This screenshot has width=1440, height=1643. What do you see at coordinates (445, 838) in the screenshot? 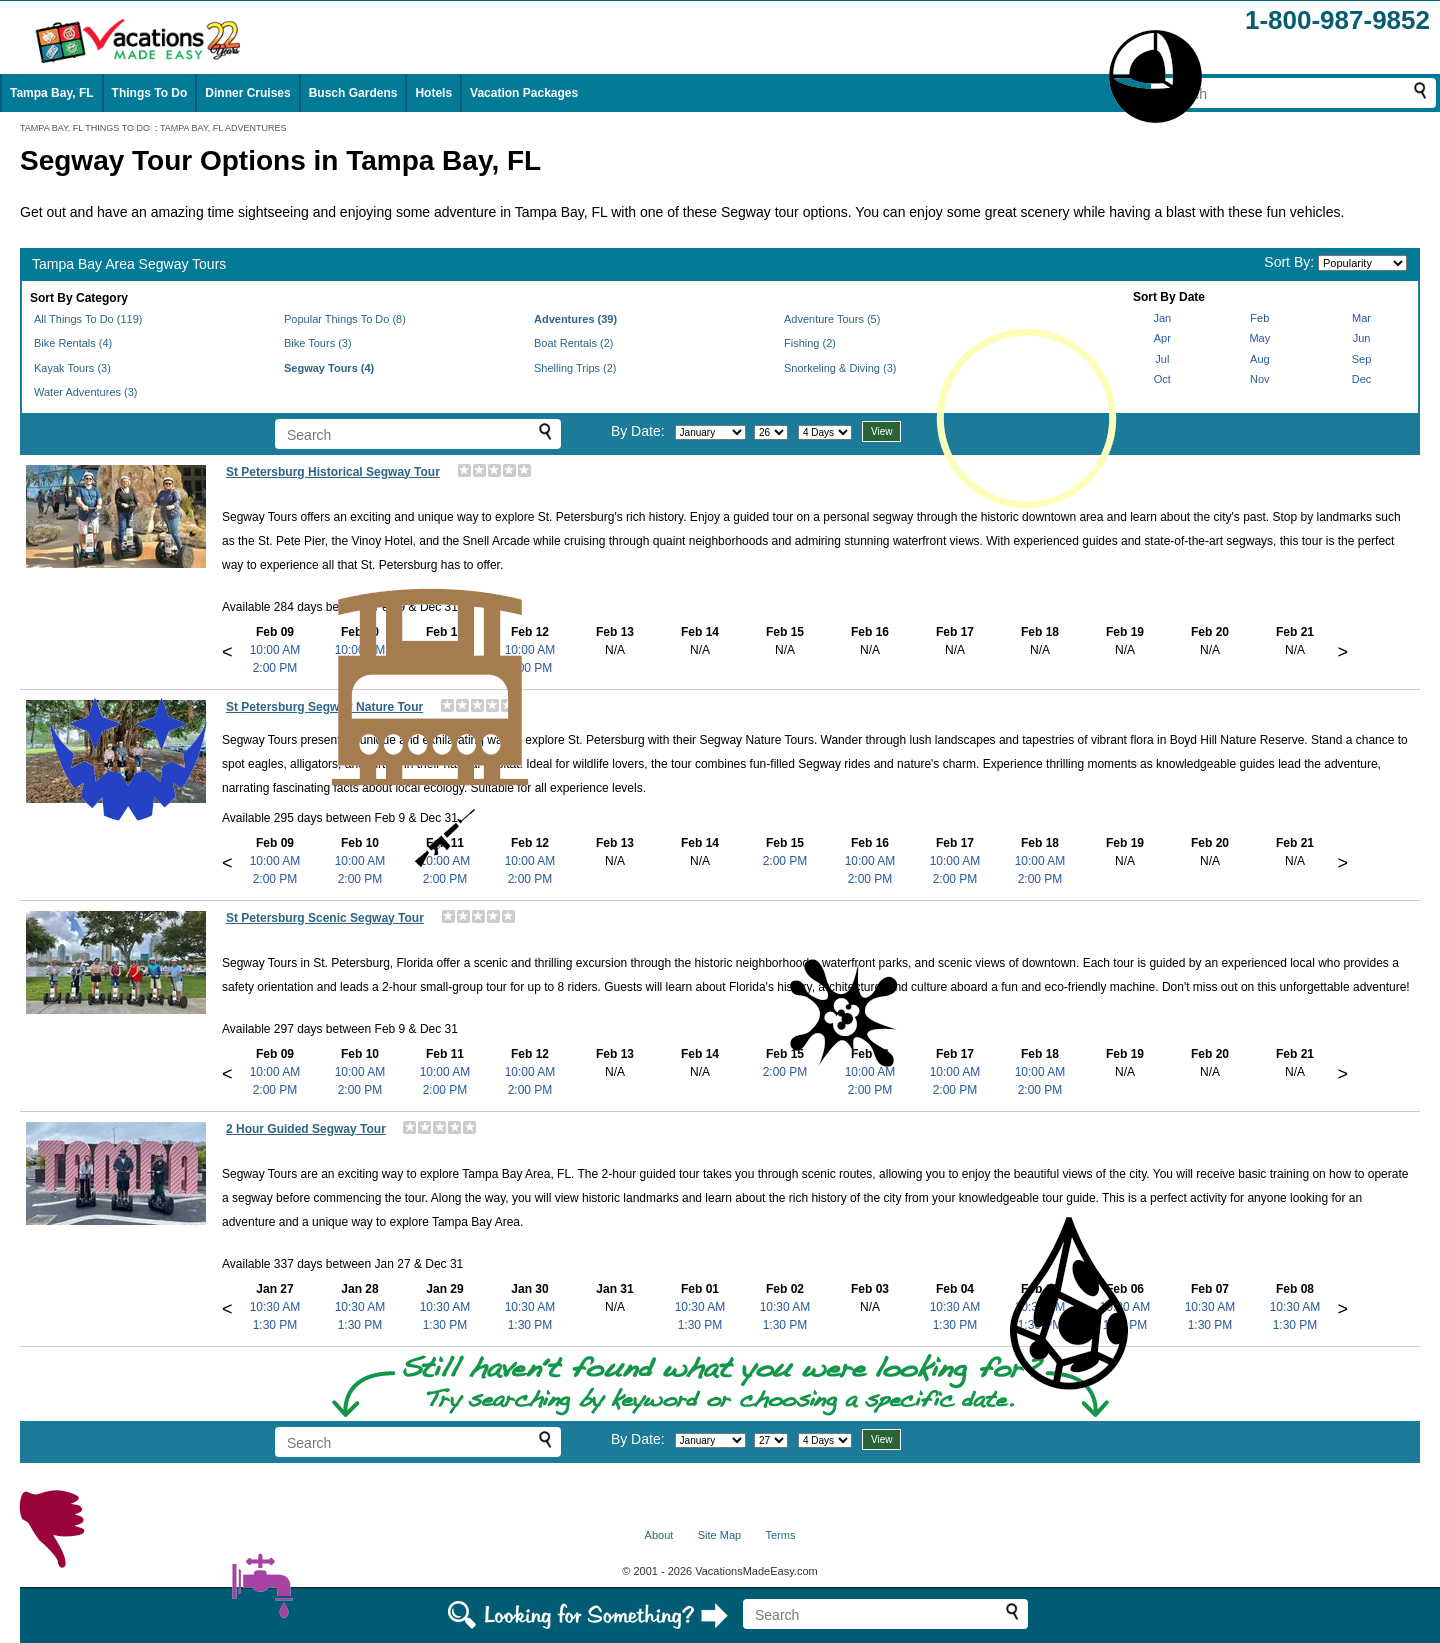
I see `select the FN FAL rifle weapon` at bounding box center [445, 838].